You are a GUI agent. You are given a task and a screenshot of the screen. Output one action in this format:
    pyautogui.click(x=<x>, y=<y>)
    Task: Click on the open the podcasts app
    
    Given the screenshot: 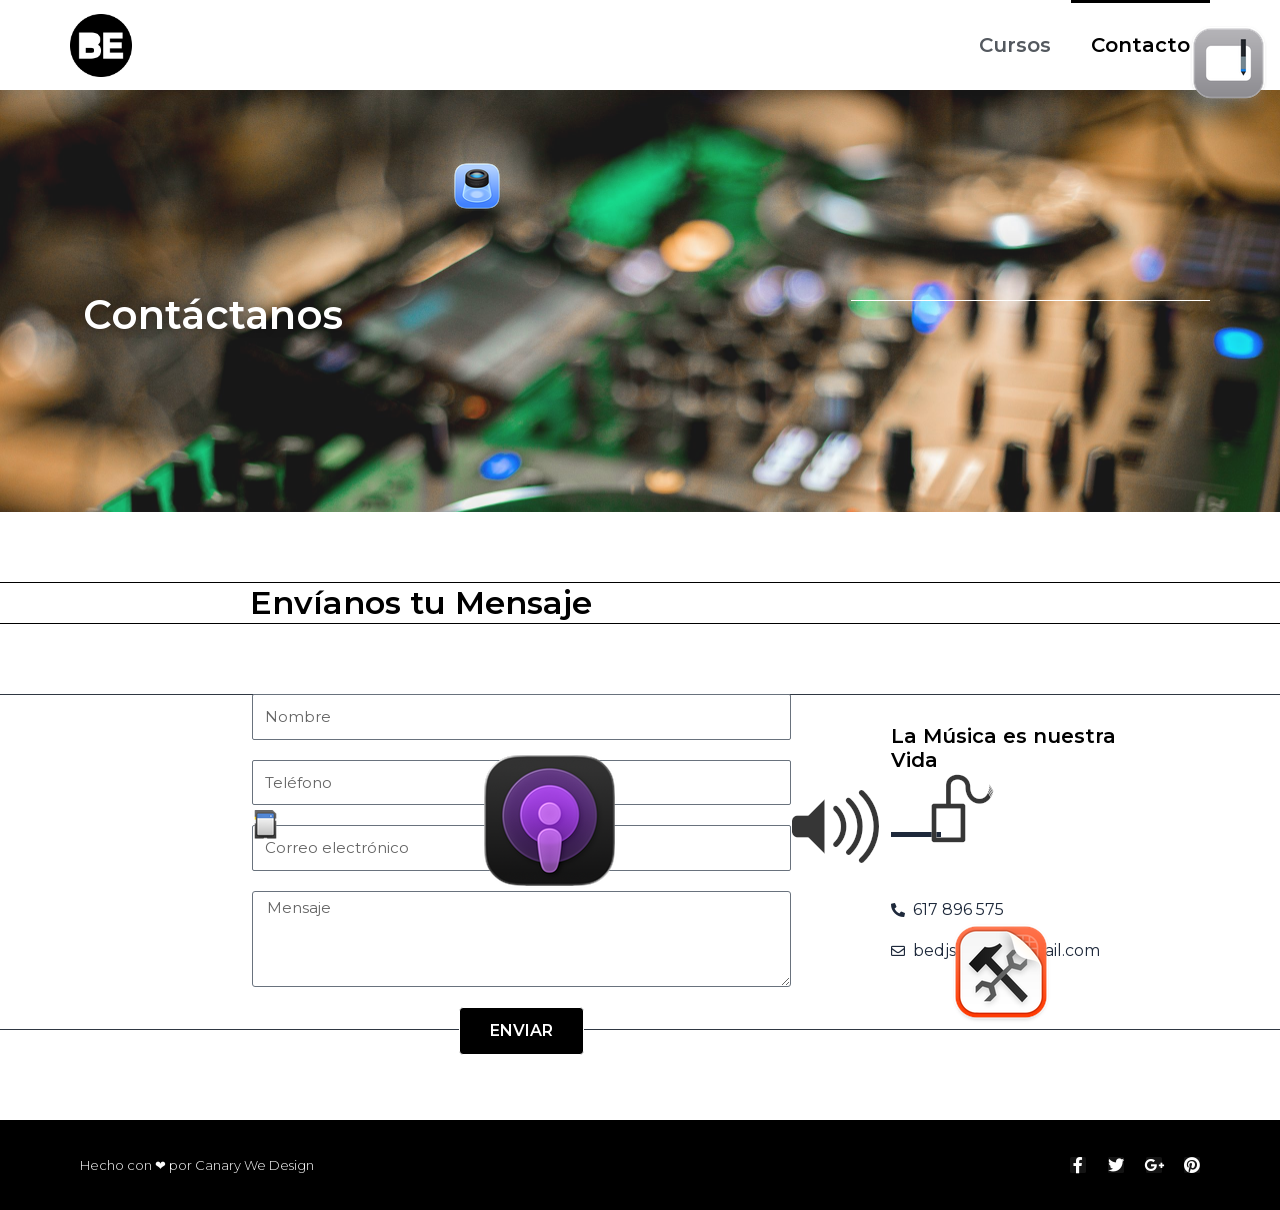 What is the action you would take?
    pyautogui.click(x=549, y=820)
    